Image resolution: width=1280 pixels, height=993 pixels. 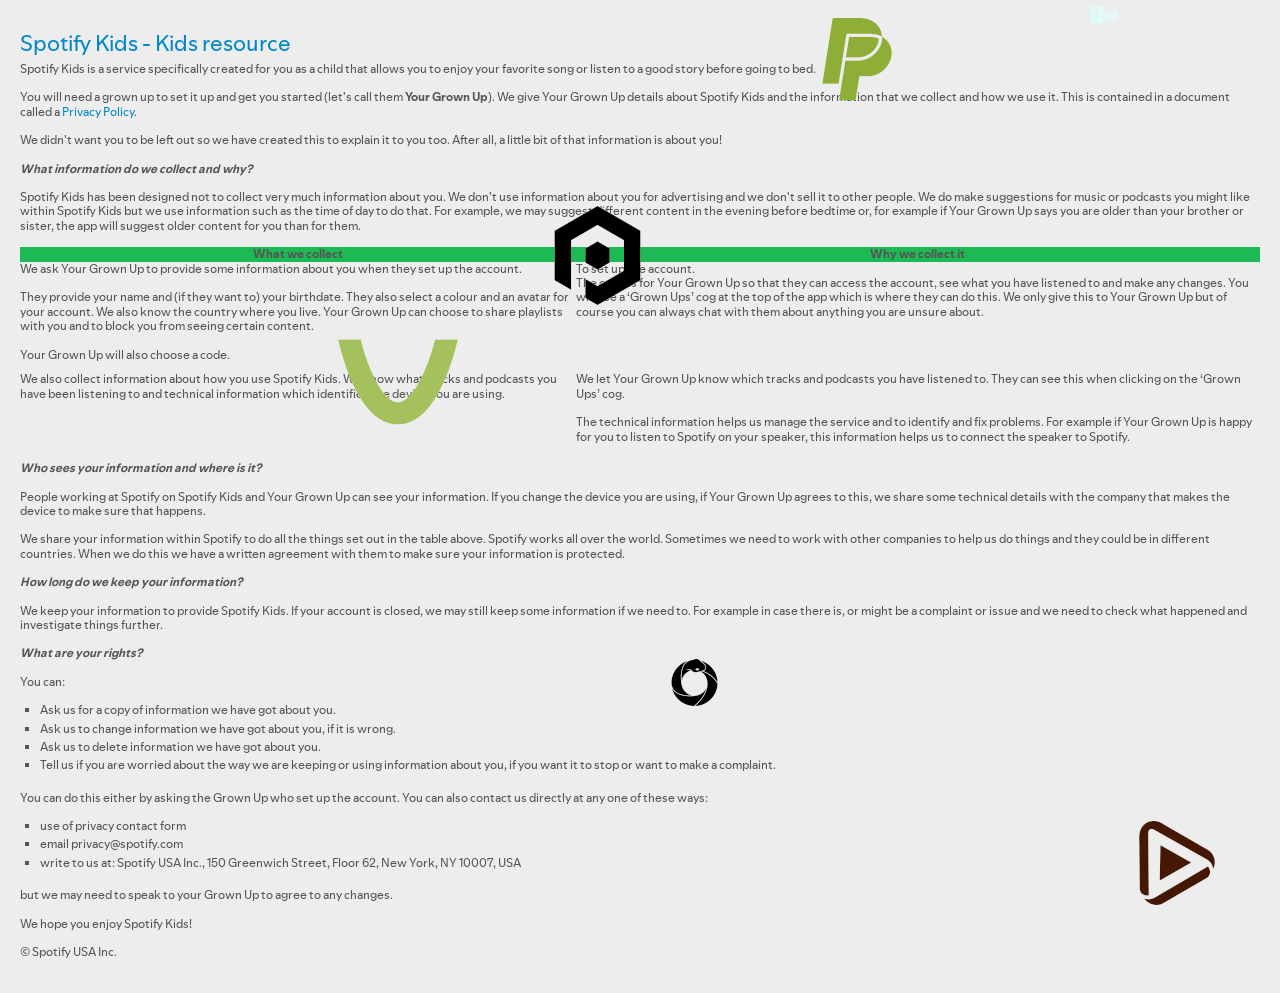 I want to click on visit the PyUp security service website, so click(x=597, y=255).